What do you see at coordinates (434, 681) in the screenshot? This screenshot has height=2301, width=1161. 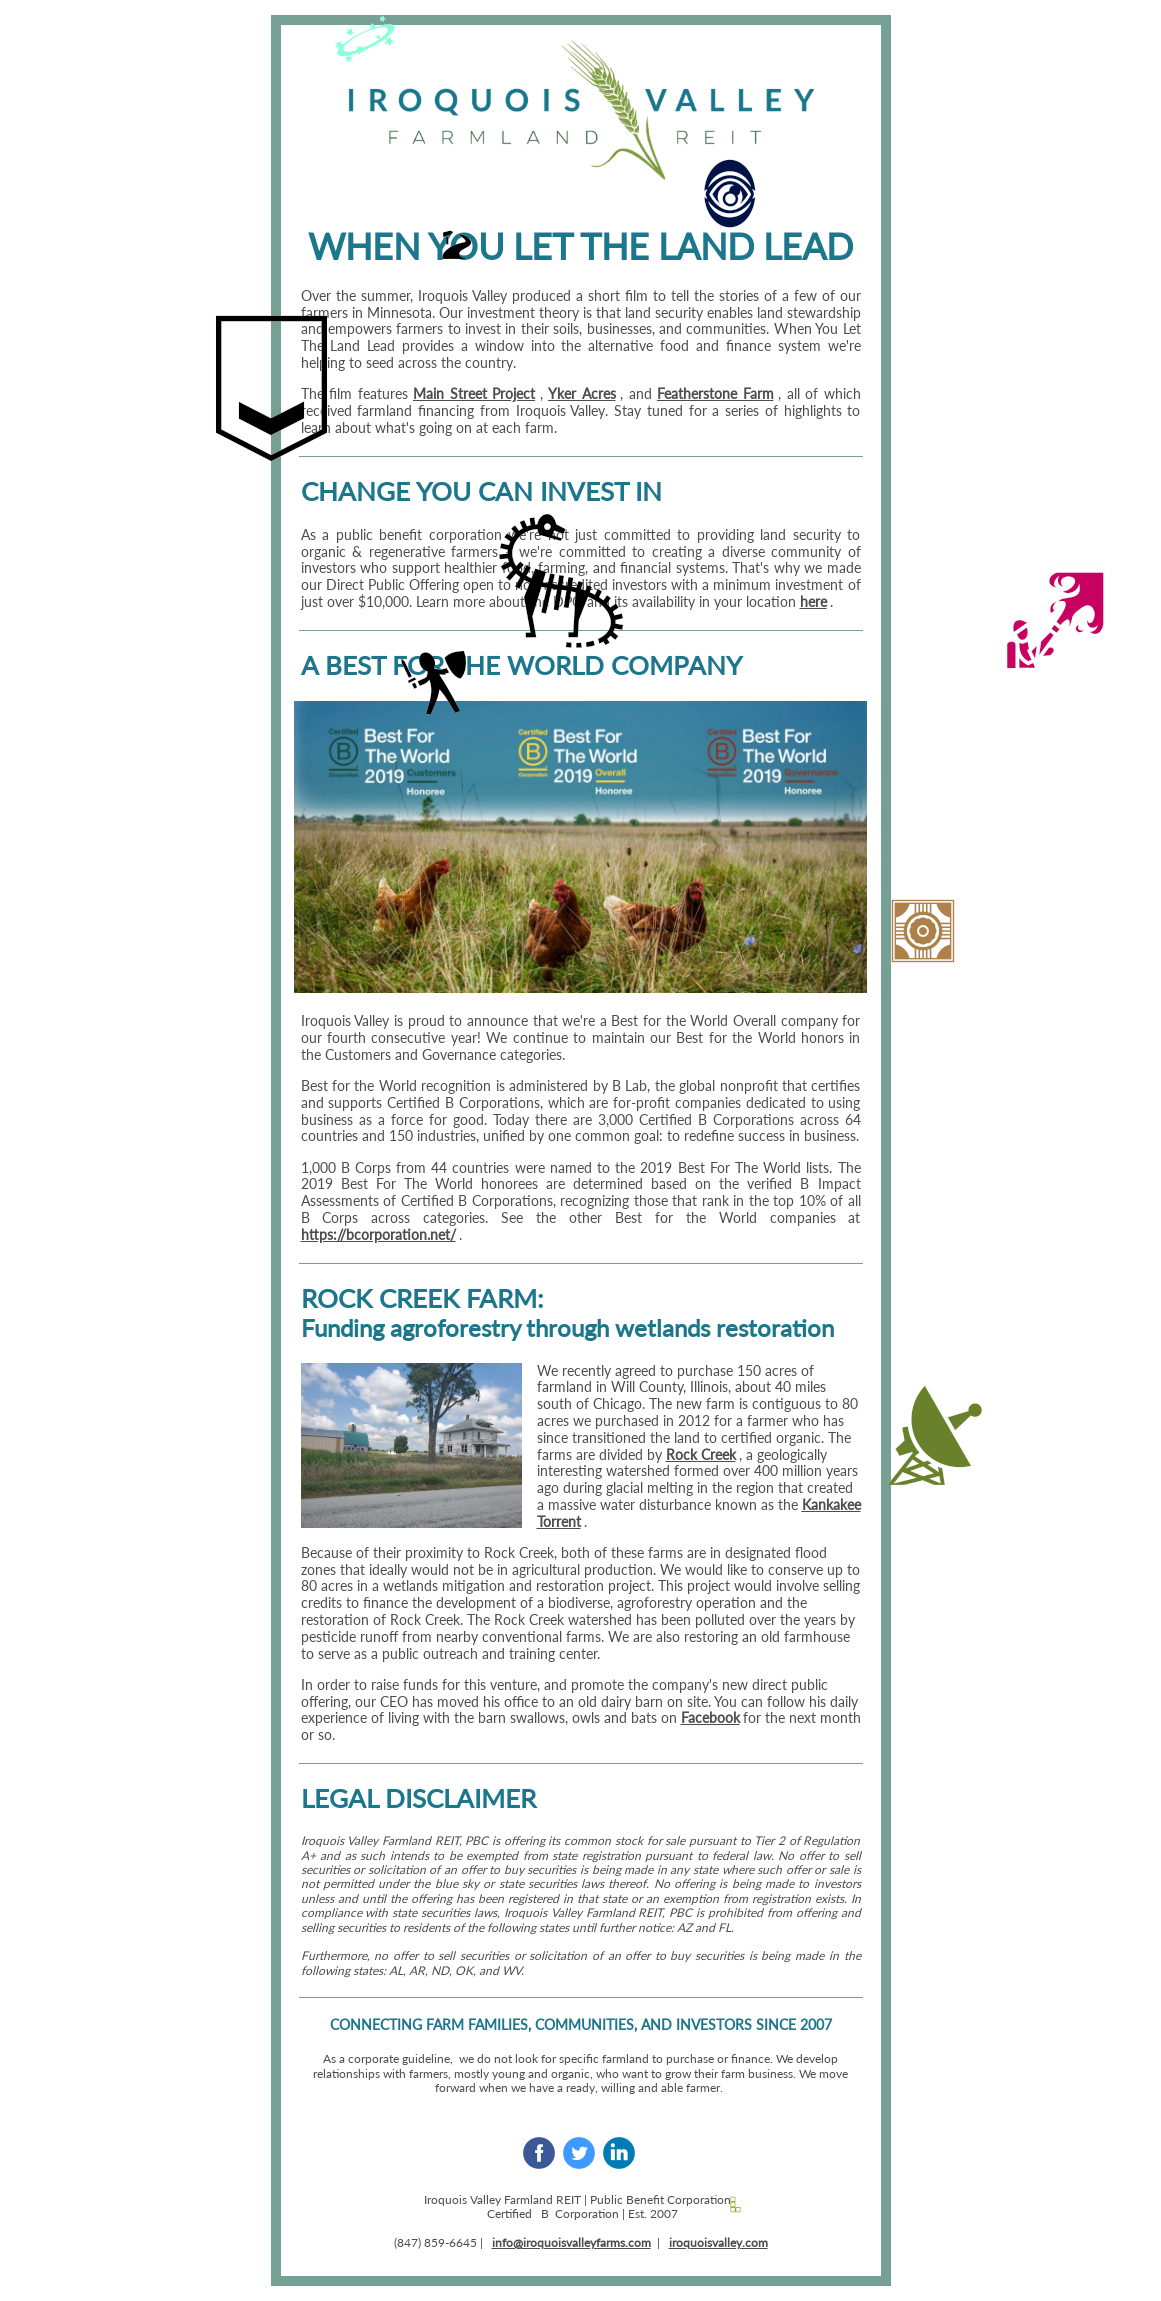 I see `select warrior or fighter class` at bounding box center [434, 681].